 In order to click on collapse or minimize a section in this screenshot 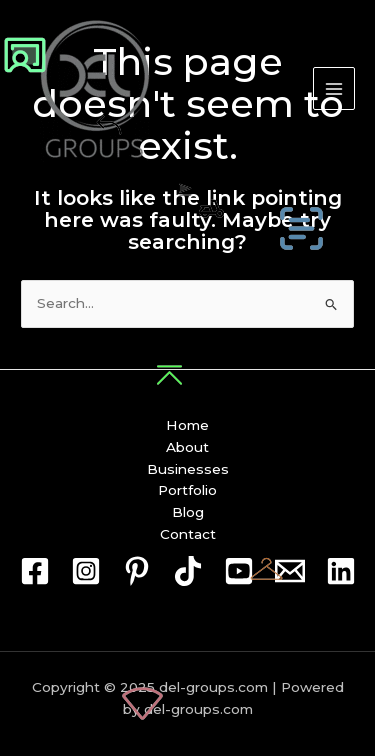, I will do `click(169, 374)`.